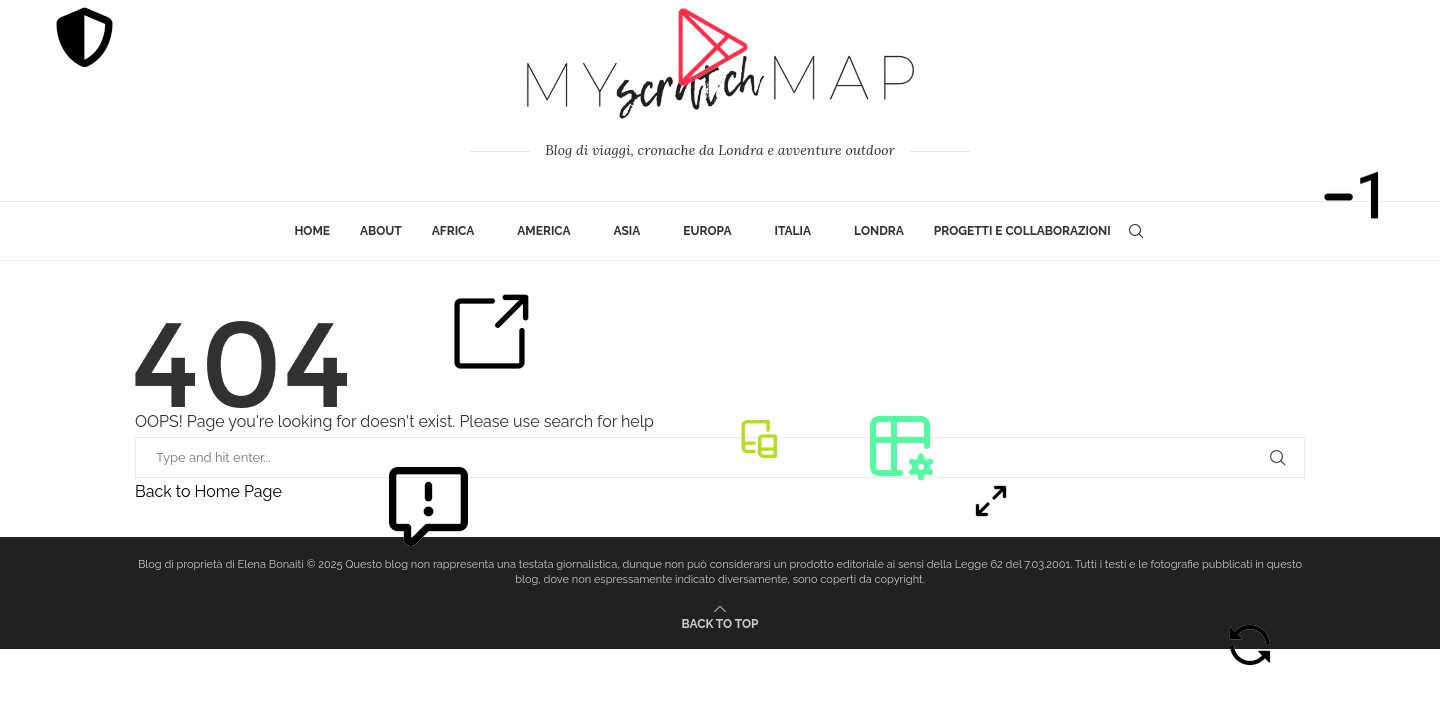 This screenshot has width=1440, height=720. What do you see at coordinates (1250, 645) in the screenshot?
I see `sync or refresh content` at bounding box center [1250, 645].